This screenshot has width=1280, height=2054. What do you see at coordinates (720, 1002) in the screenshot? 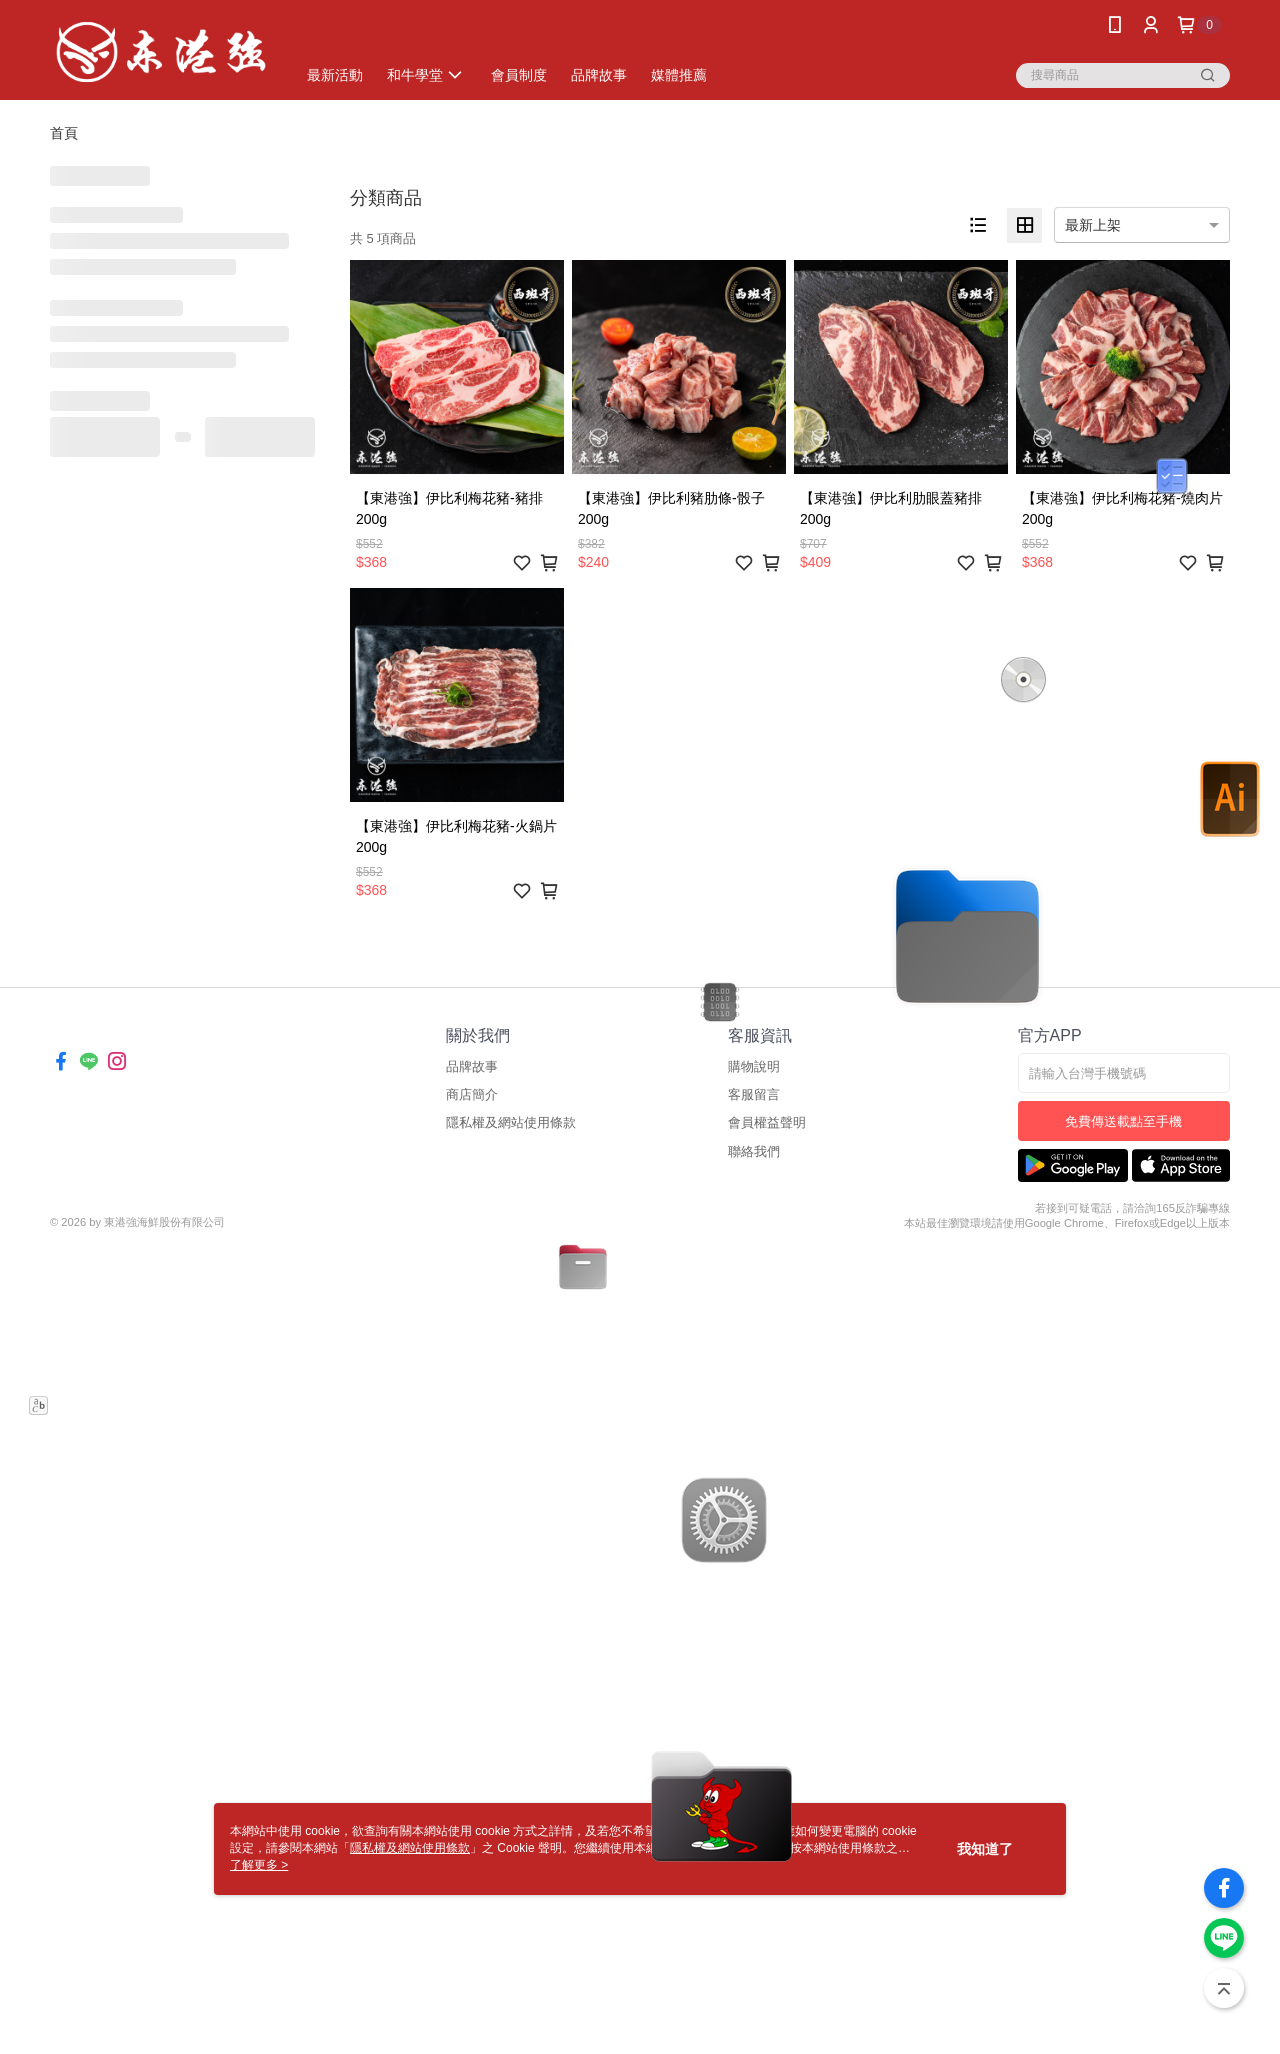
I see `firmware file or binary data` at bounding box center [720, 1002].